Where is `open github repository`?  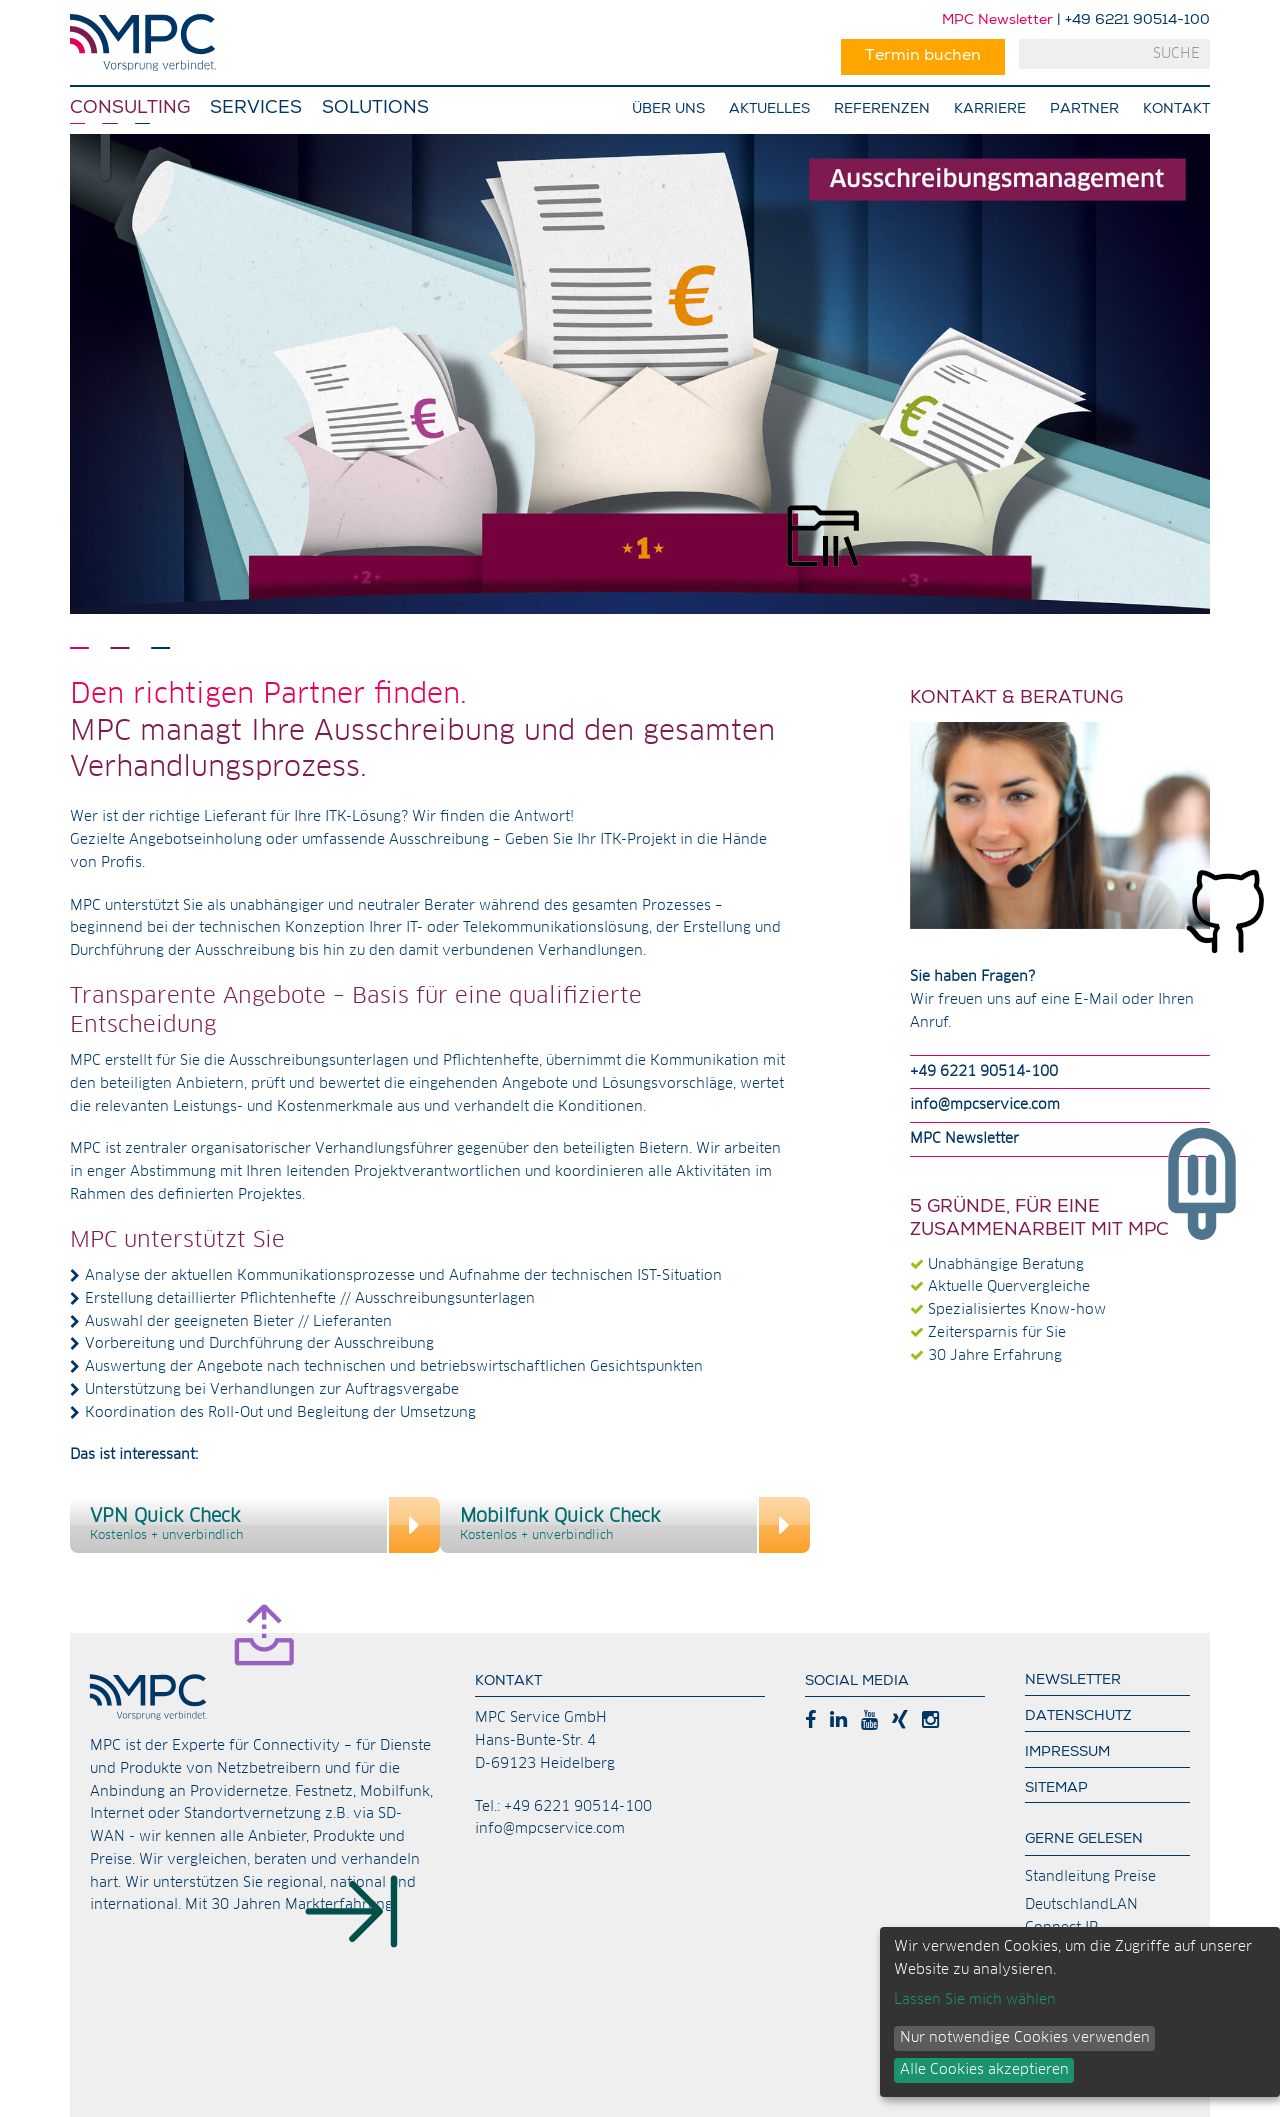
open github repository is located at coordinates (1224, 911).